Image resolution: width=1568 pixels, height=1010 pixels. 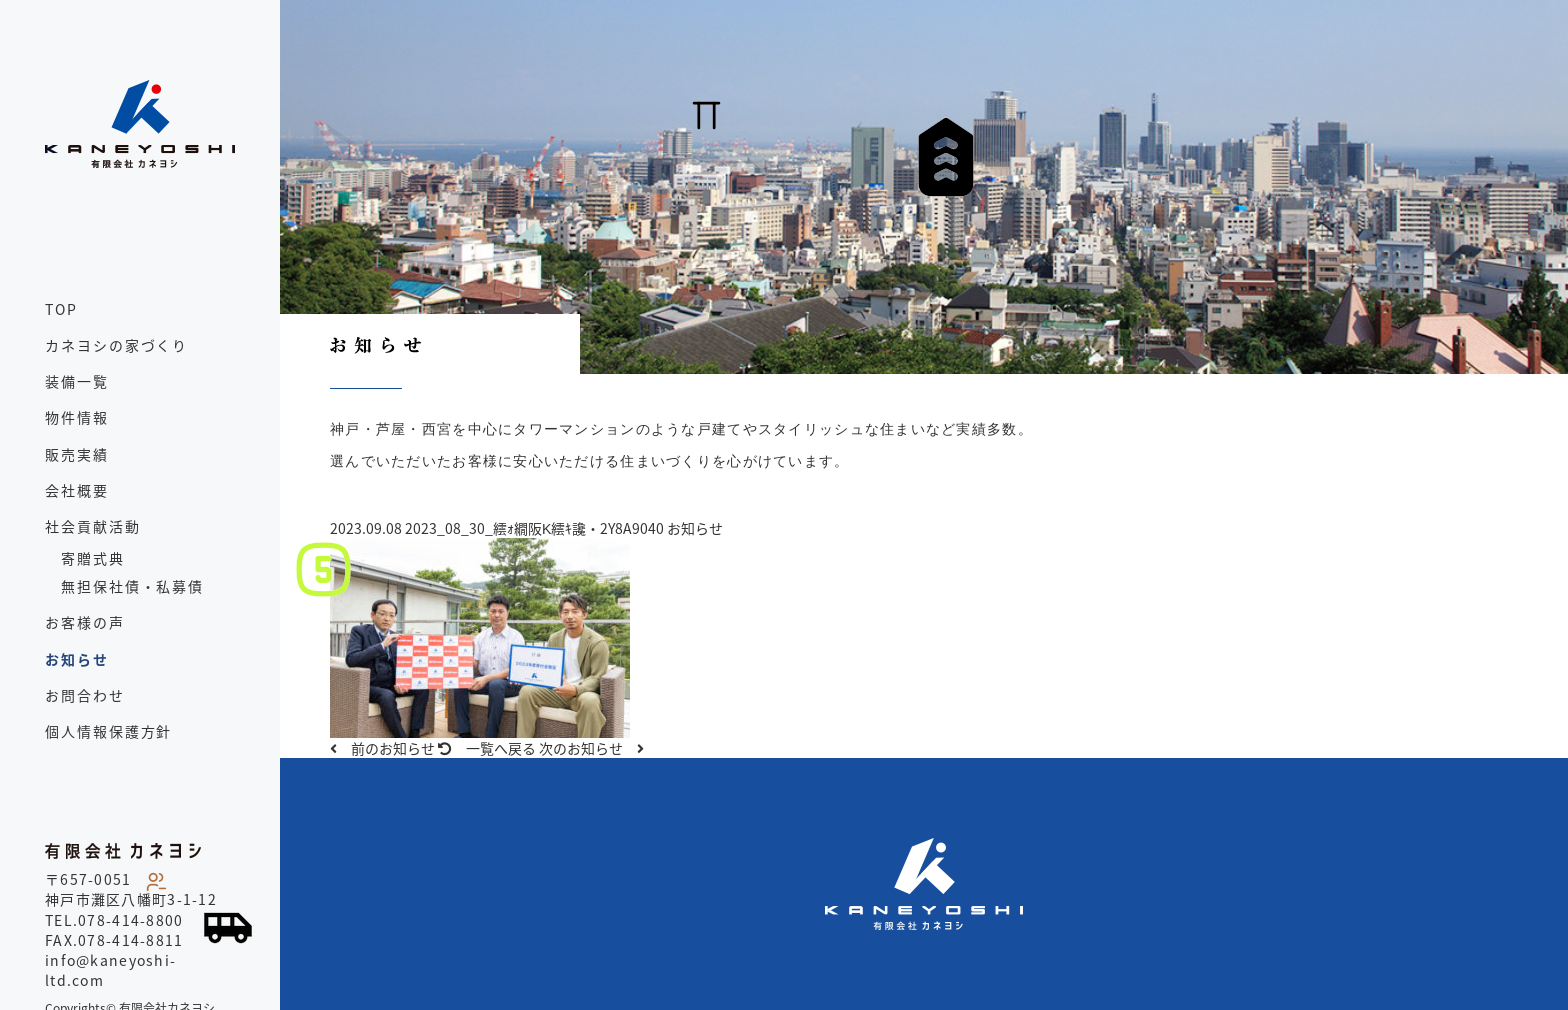 I want to click on remove a member from the group, so click(x=156, y=882).